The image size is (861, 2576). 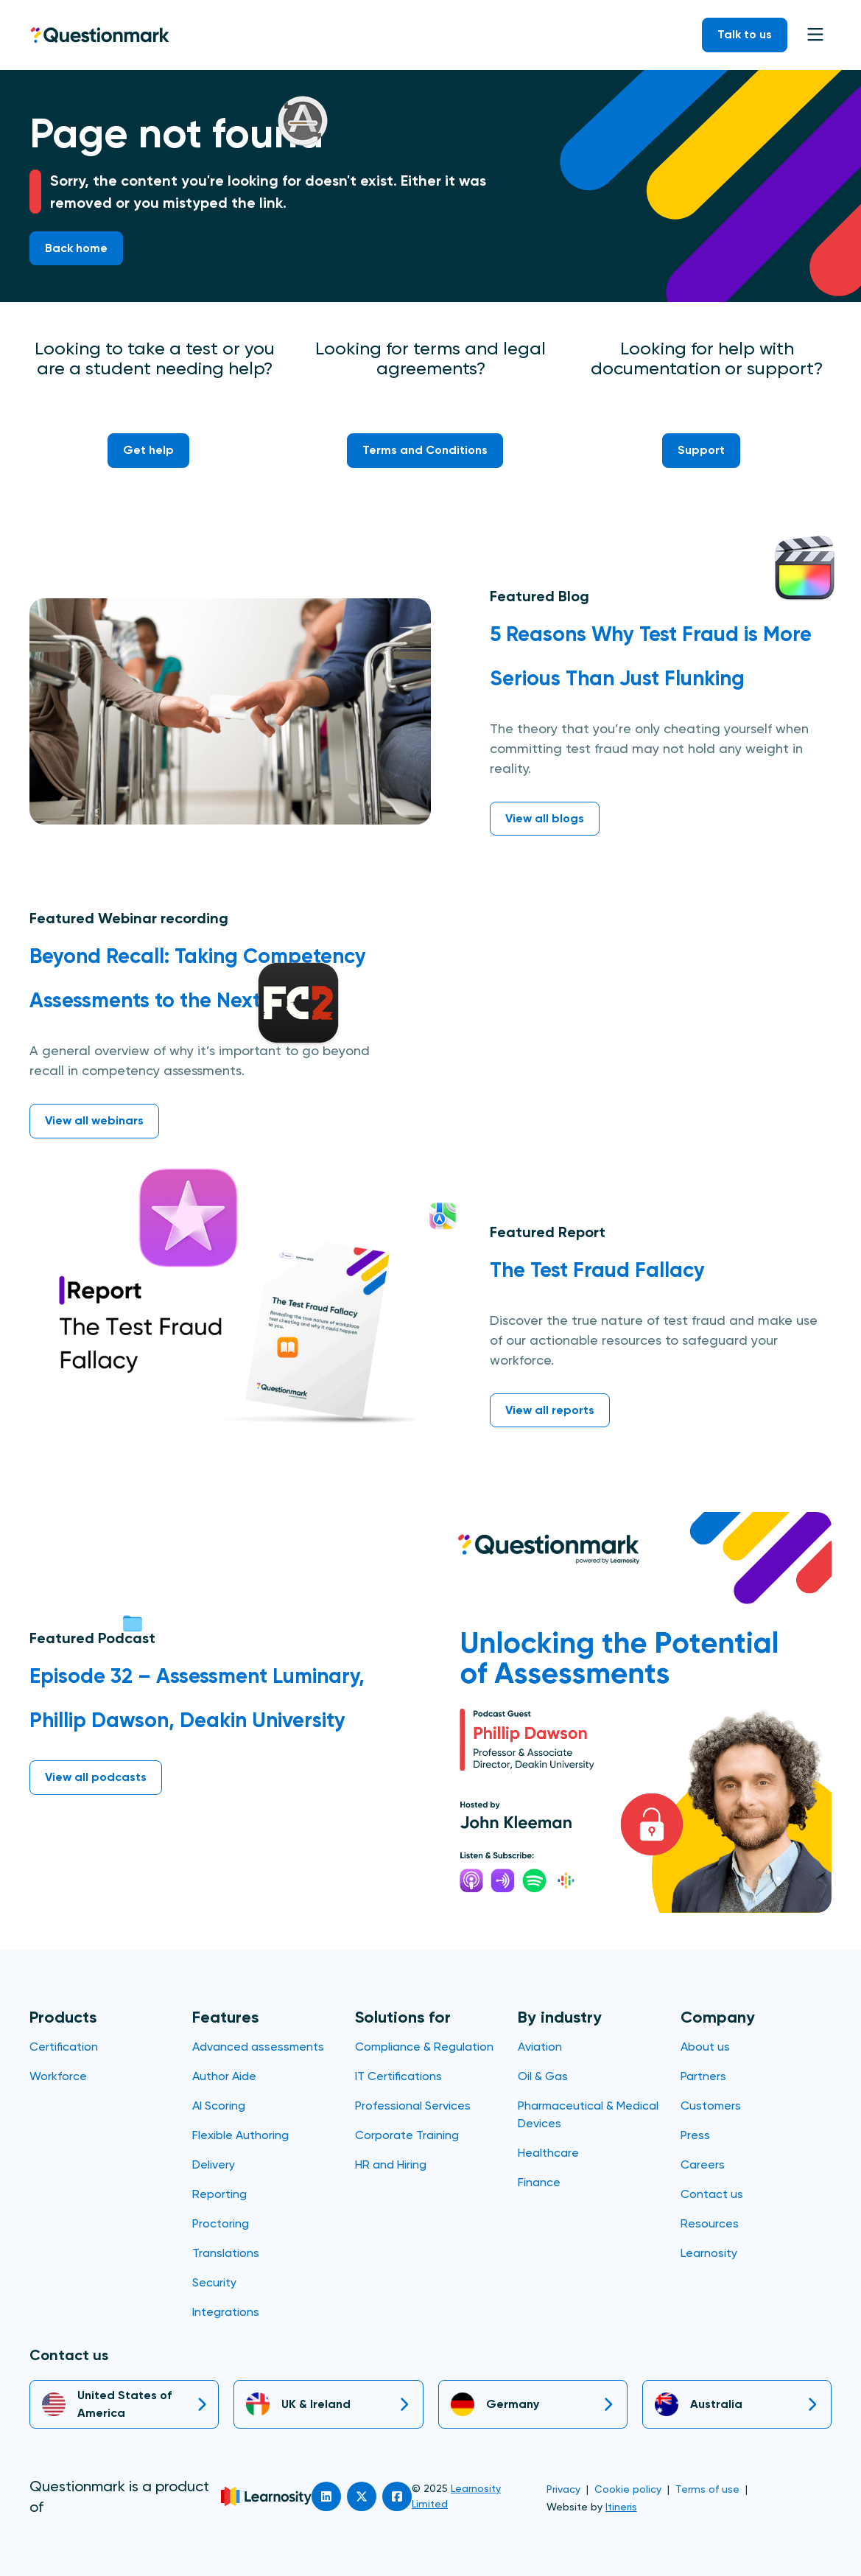 What do you see at coordinates (804, 570) in the screenshot?
I see `open Final Cut Pro video editing application` at bounding box center [804, 570].